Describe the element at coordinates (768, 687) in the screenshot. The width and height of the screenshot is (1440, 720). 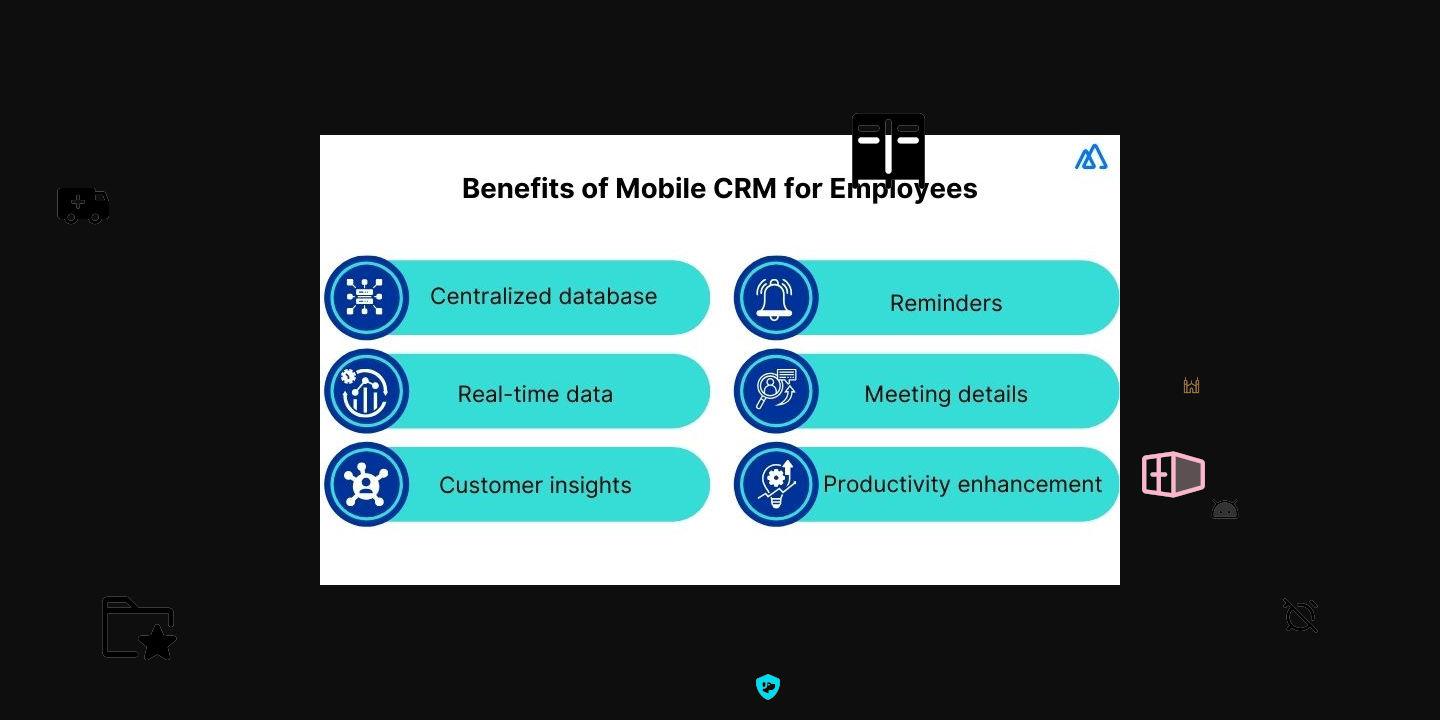
I see `access pet protection or insurance services` at that location.